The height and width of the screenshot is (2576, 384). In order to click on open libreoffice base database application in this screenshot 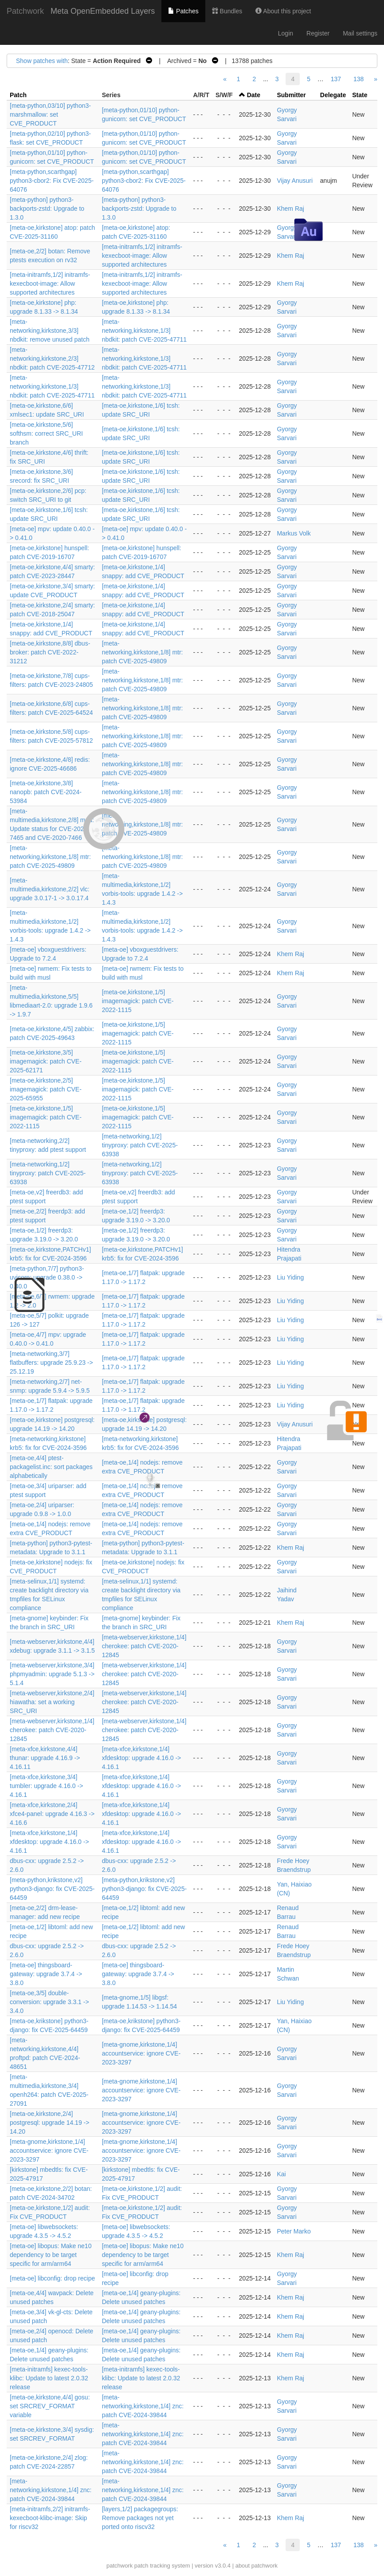, I will do `click(29, 1295)`.